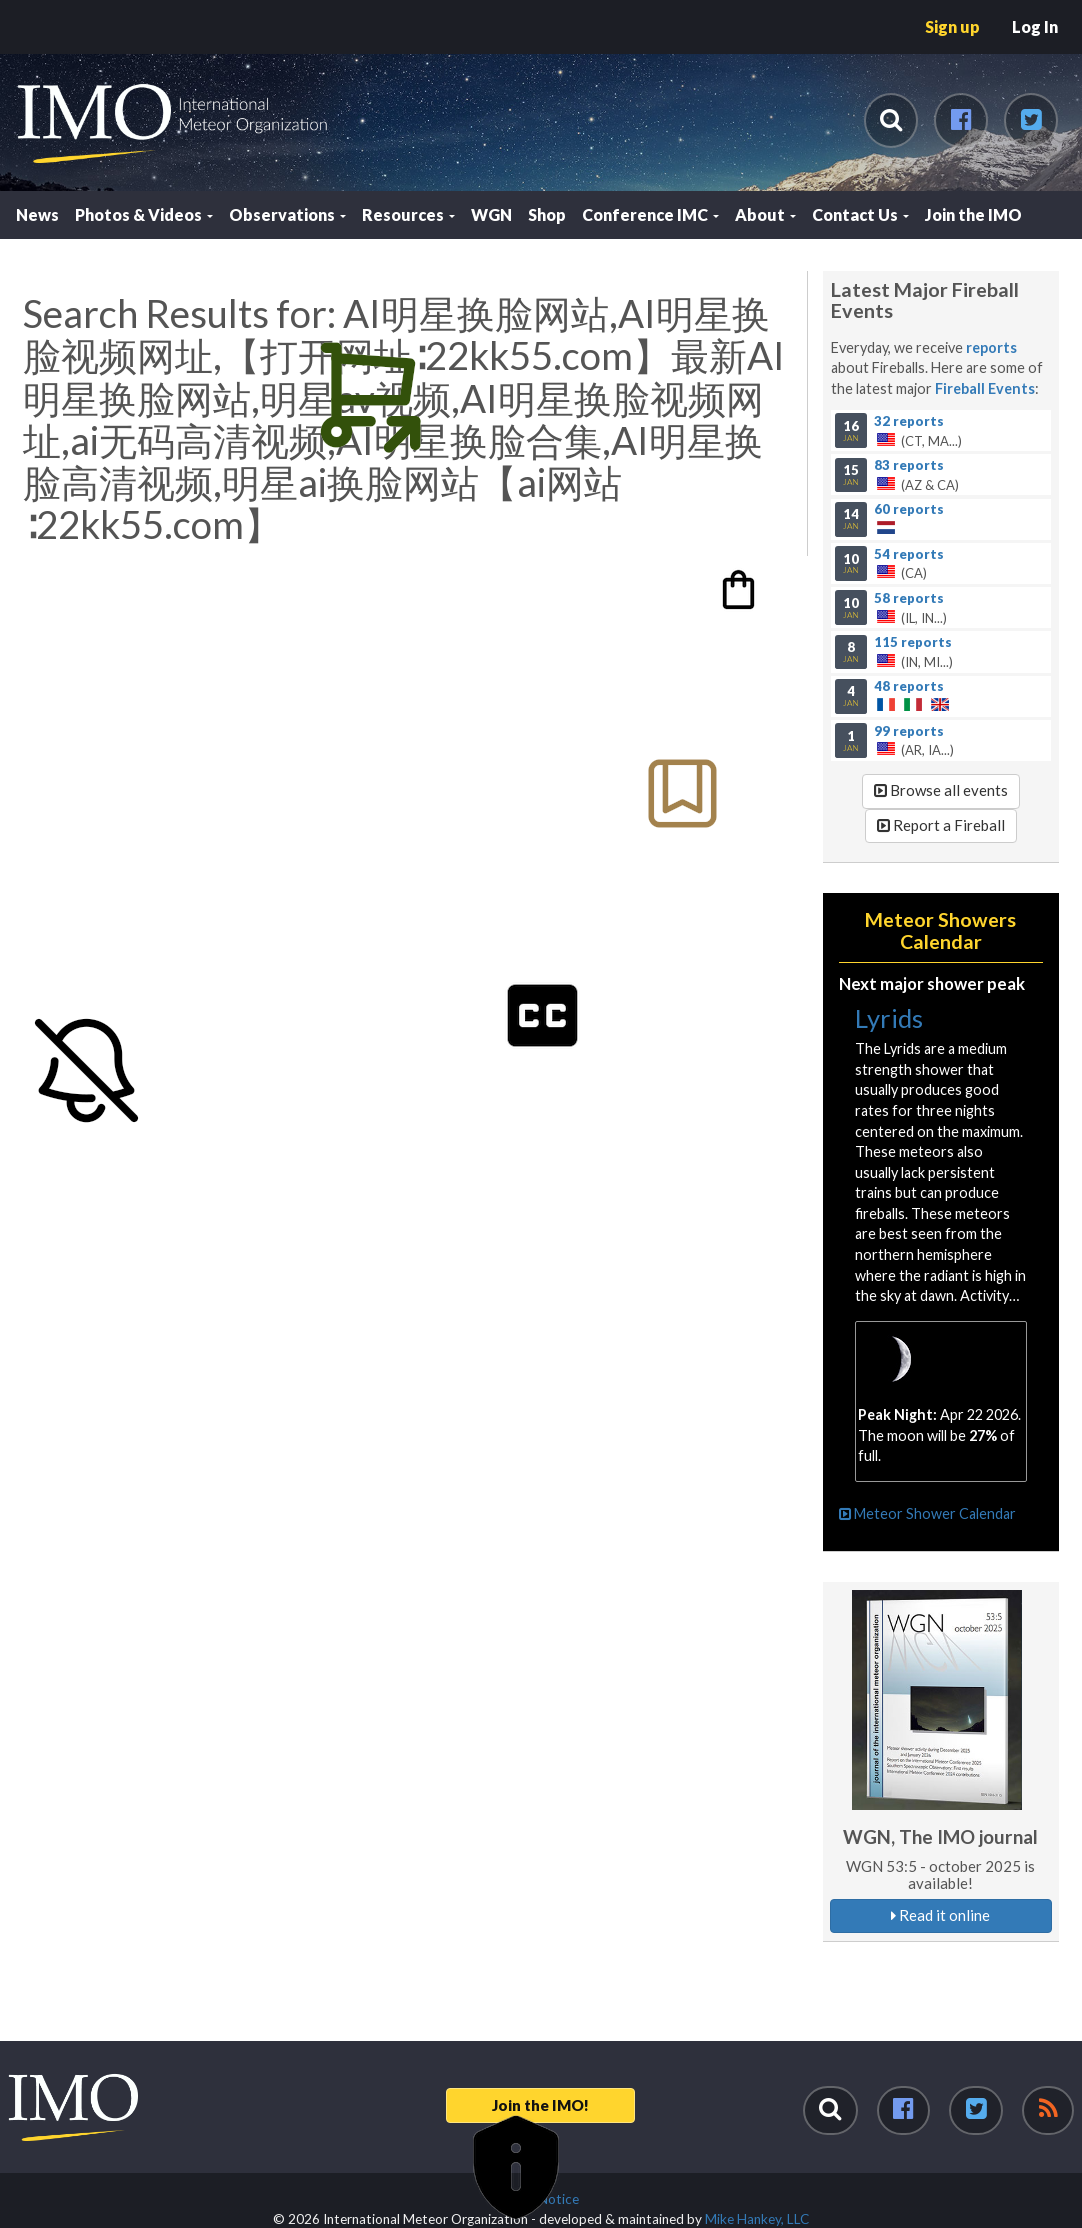 The image size is (1082, 2228). Describe the element at coordinates (368, 395) in the screenshot. I see `share your shopping cart with others` at that location.